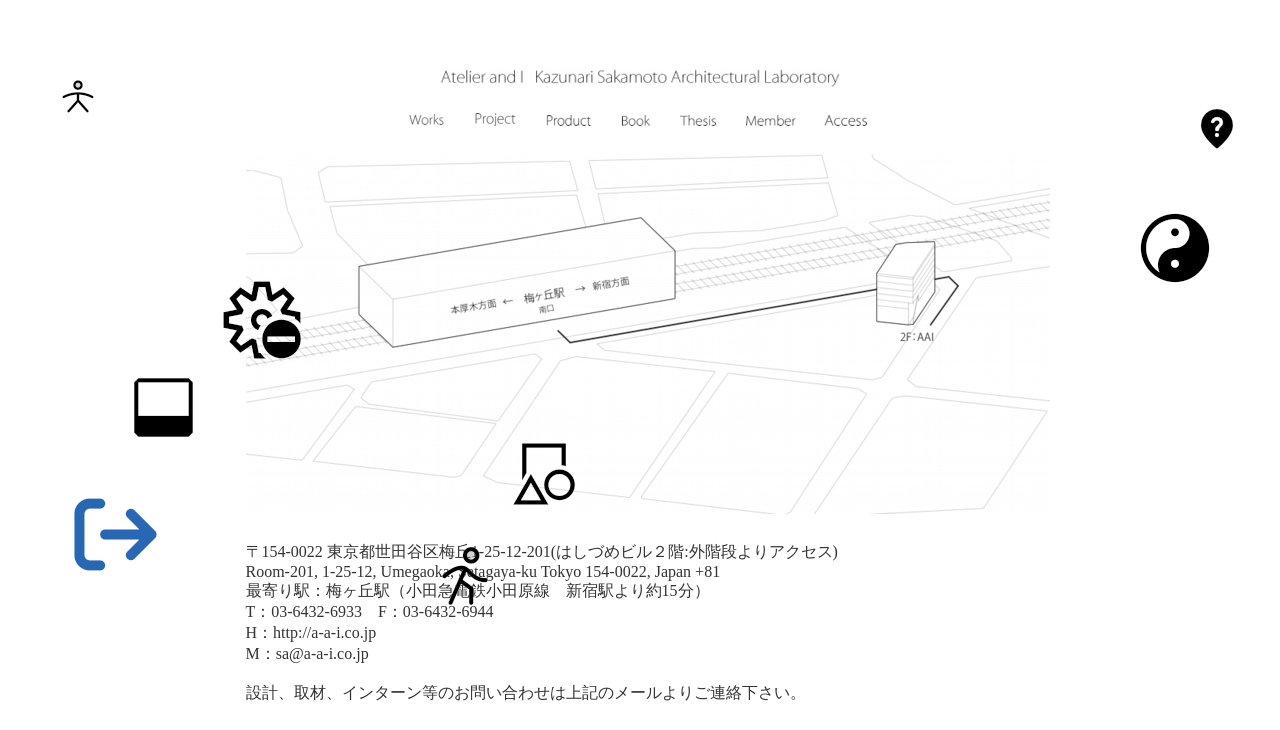 The height and width of the screenshot is (730, 1280). I want to click on access balance or wellness settings, so click(1175, 248).